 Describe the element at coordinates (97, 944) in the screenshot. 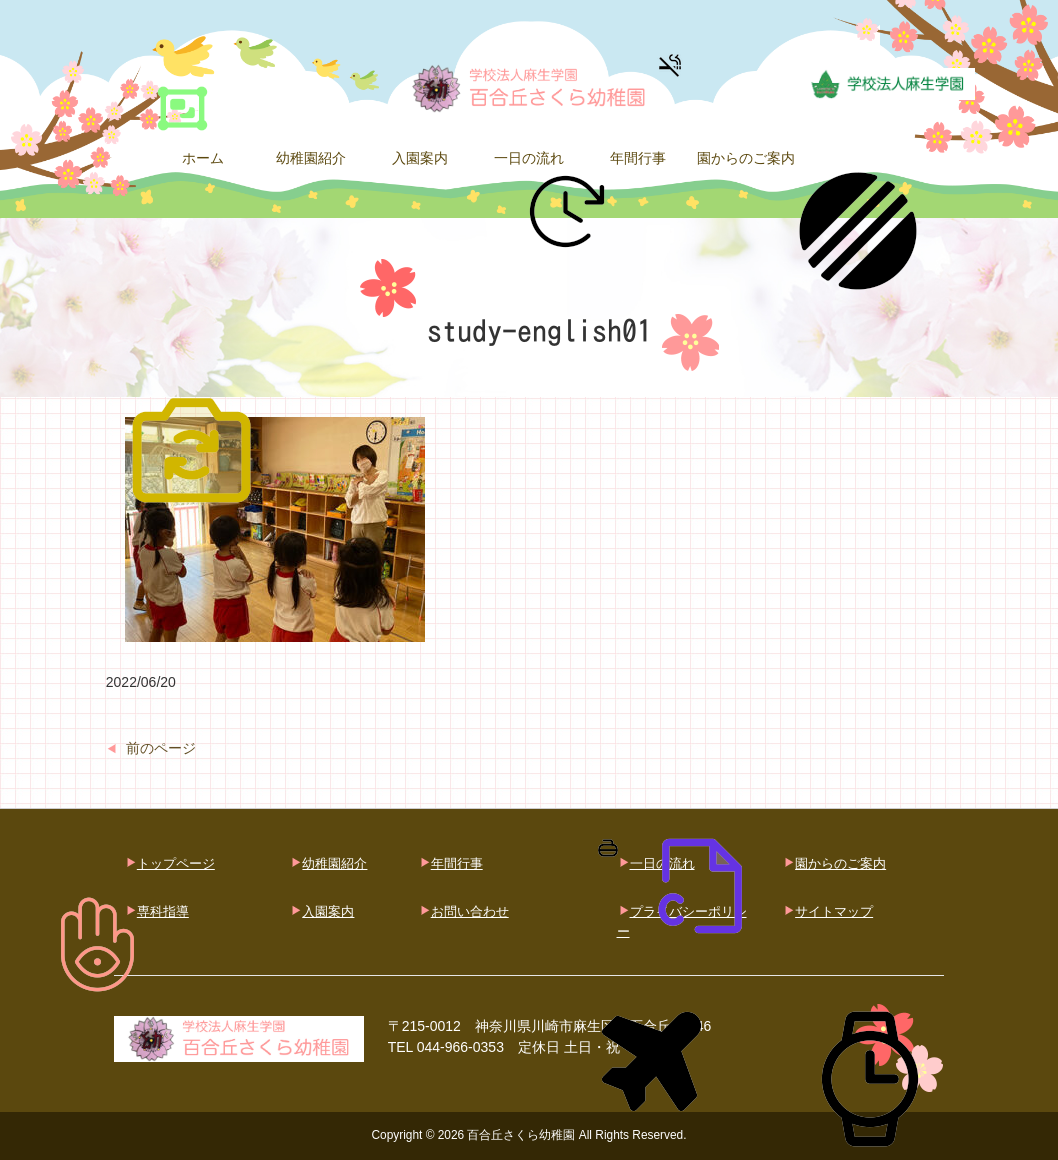

I see `access palm reading or hand analysis feature` at that location.